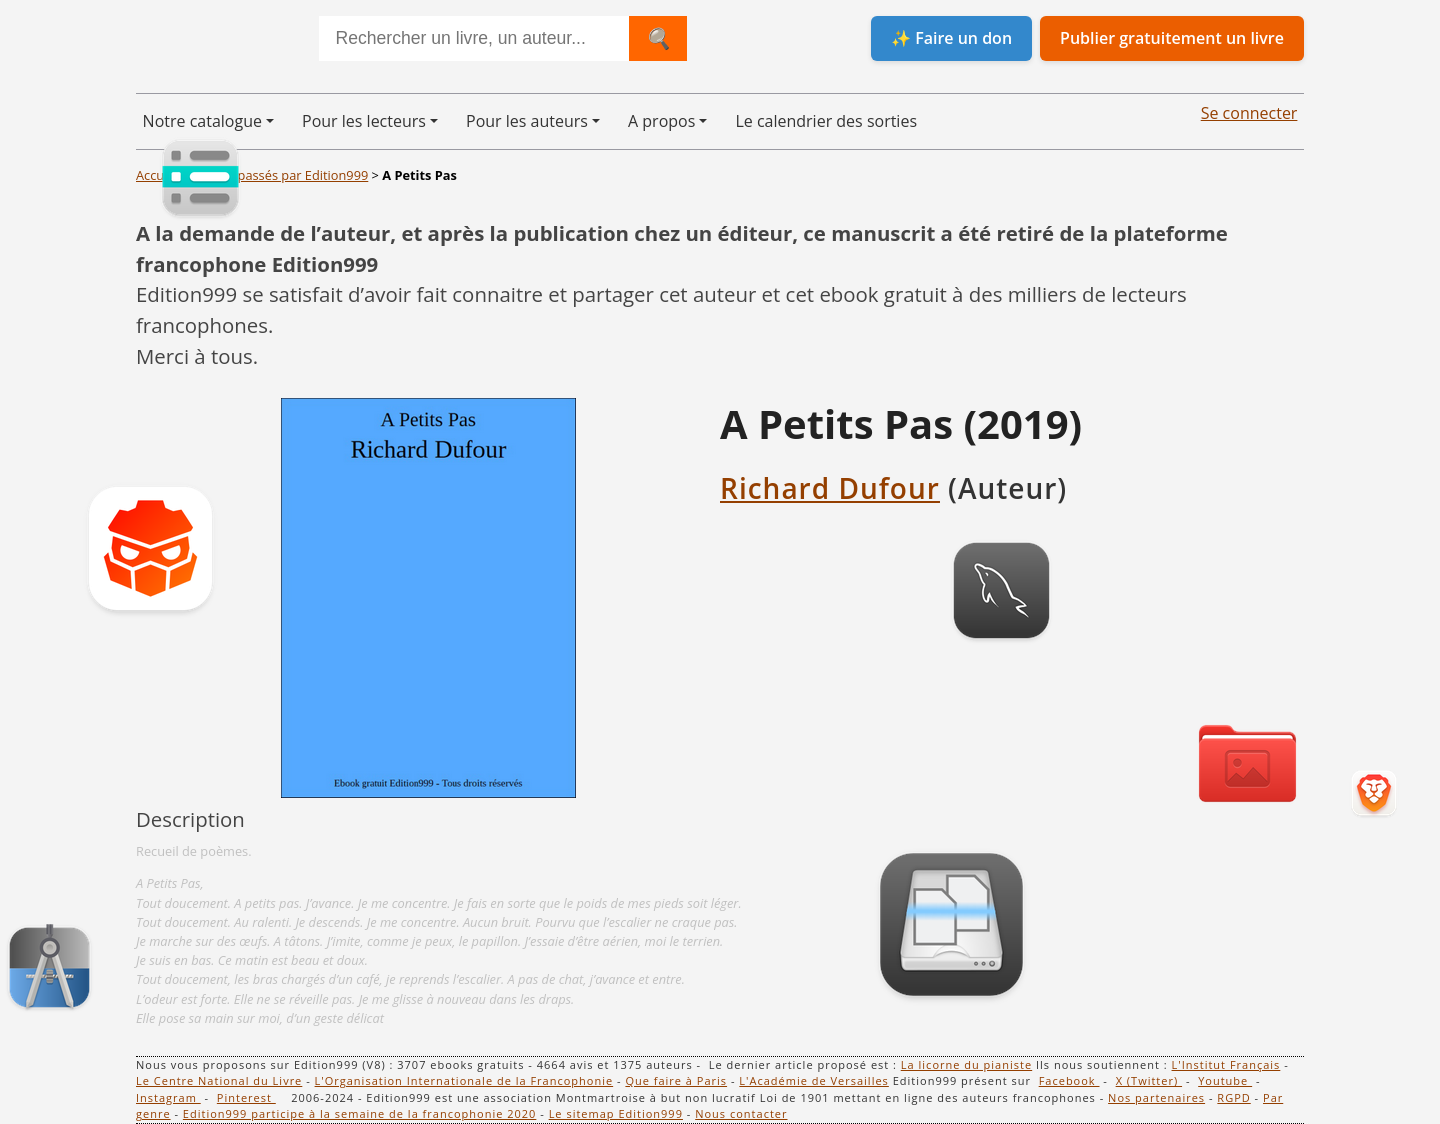  Describe the element at coordinates (1374, 793) in the screenshot. I see `open the Brave browser` at that location.